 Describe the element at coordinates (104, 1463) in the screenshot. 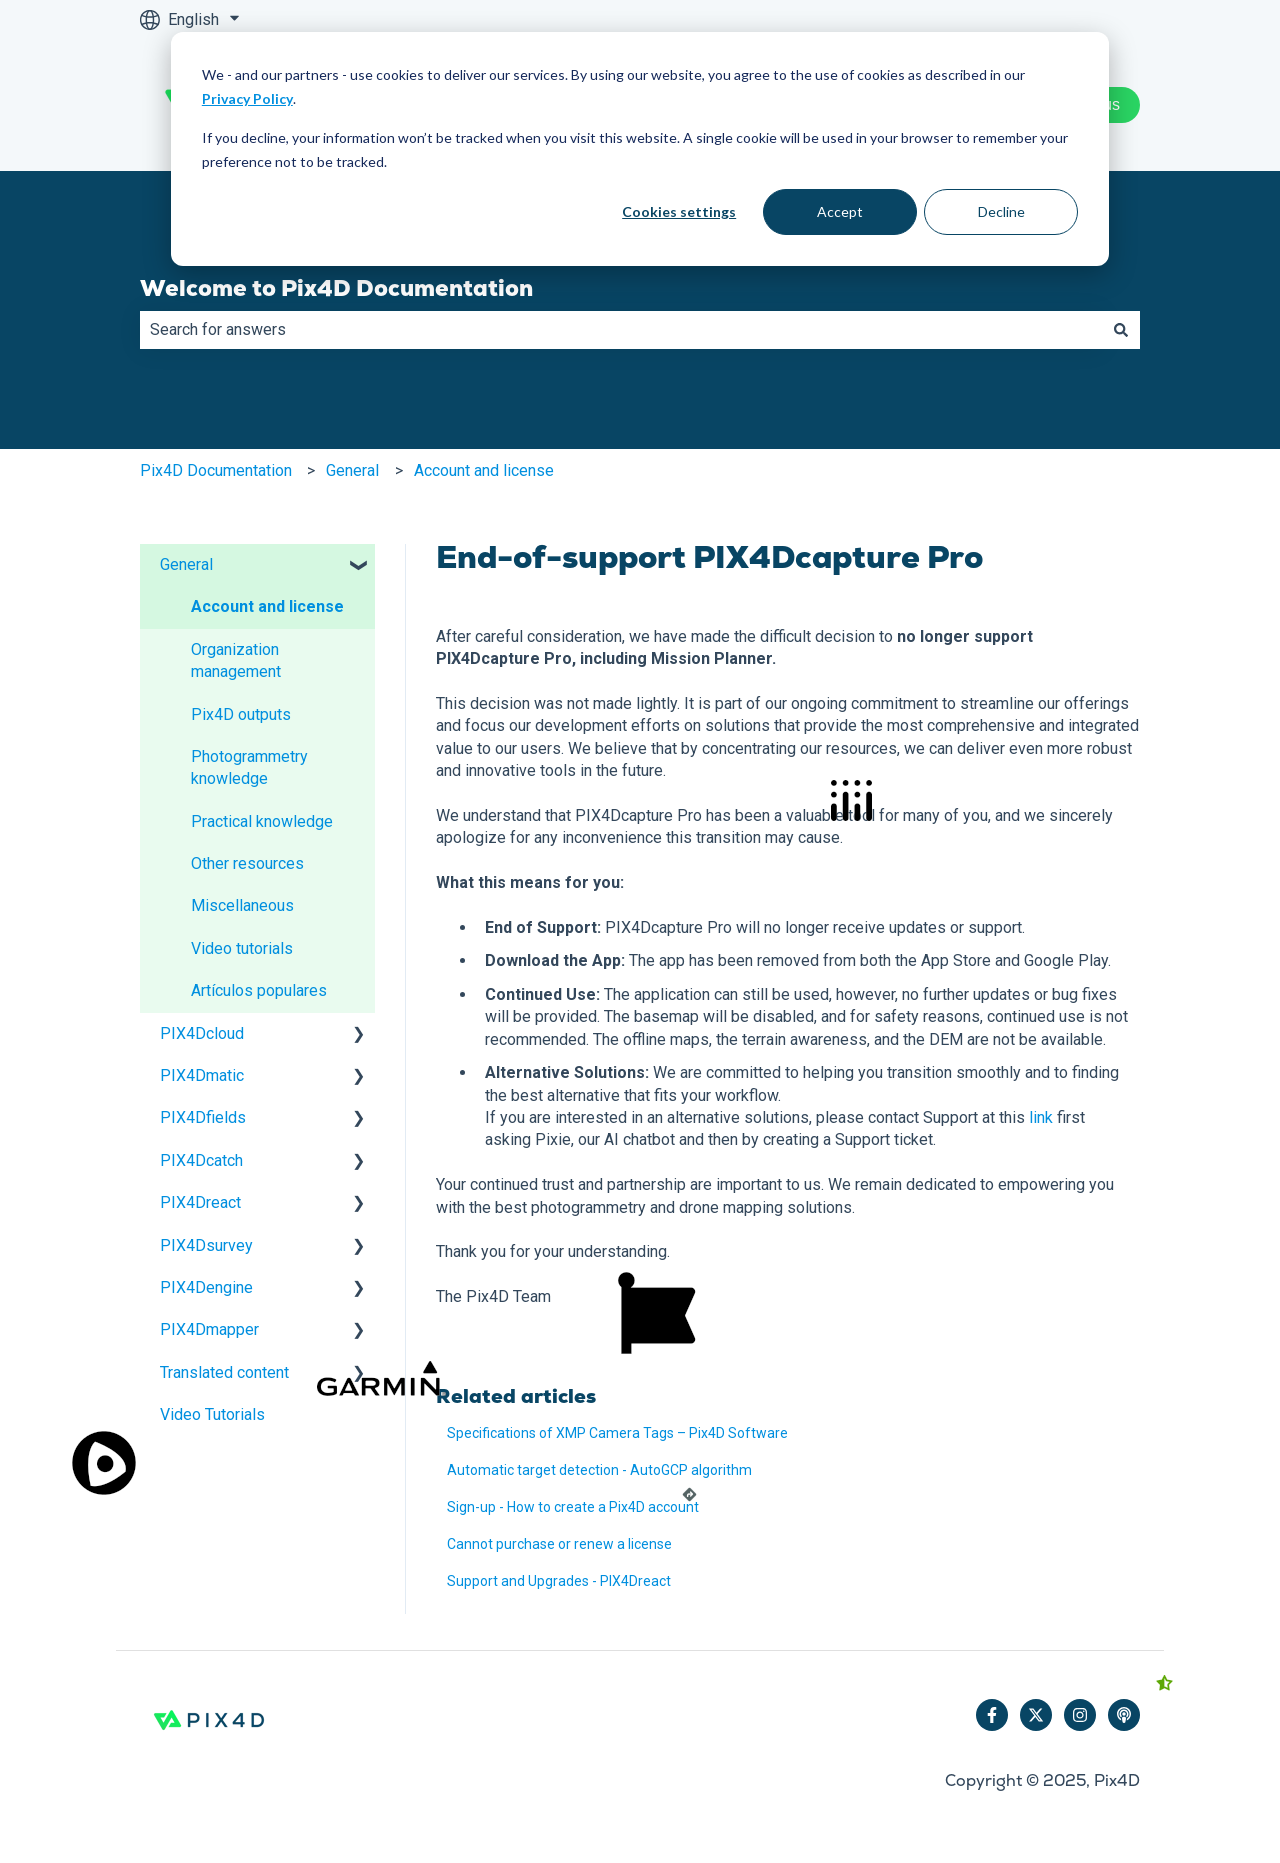

I see `centercode brand logo` at that location.